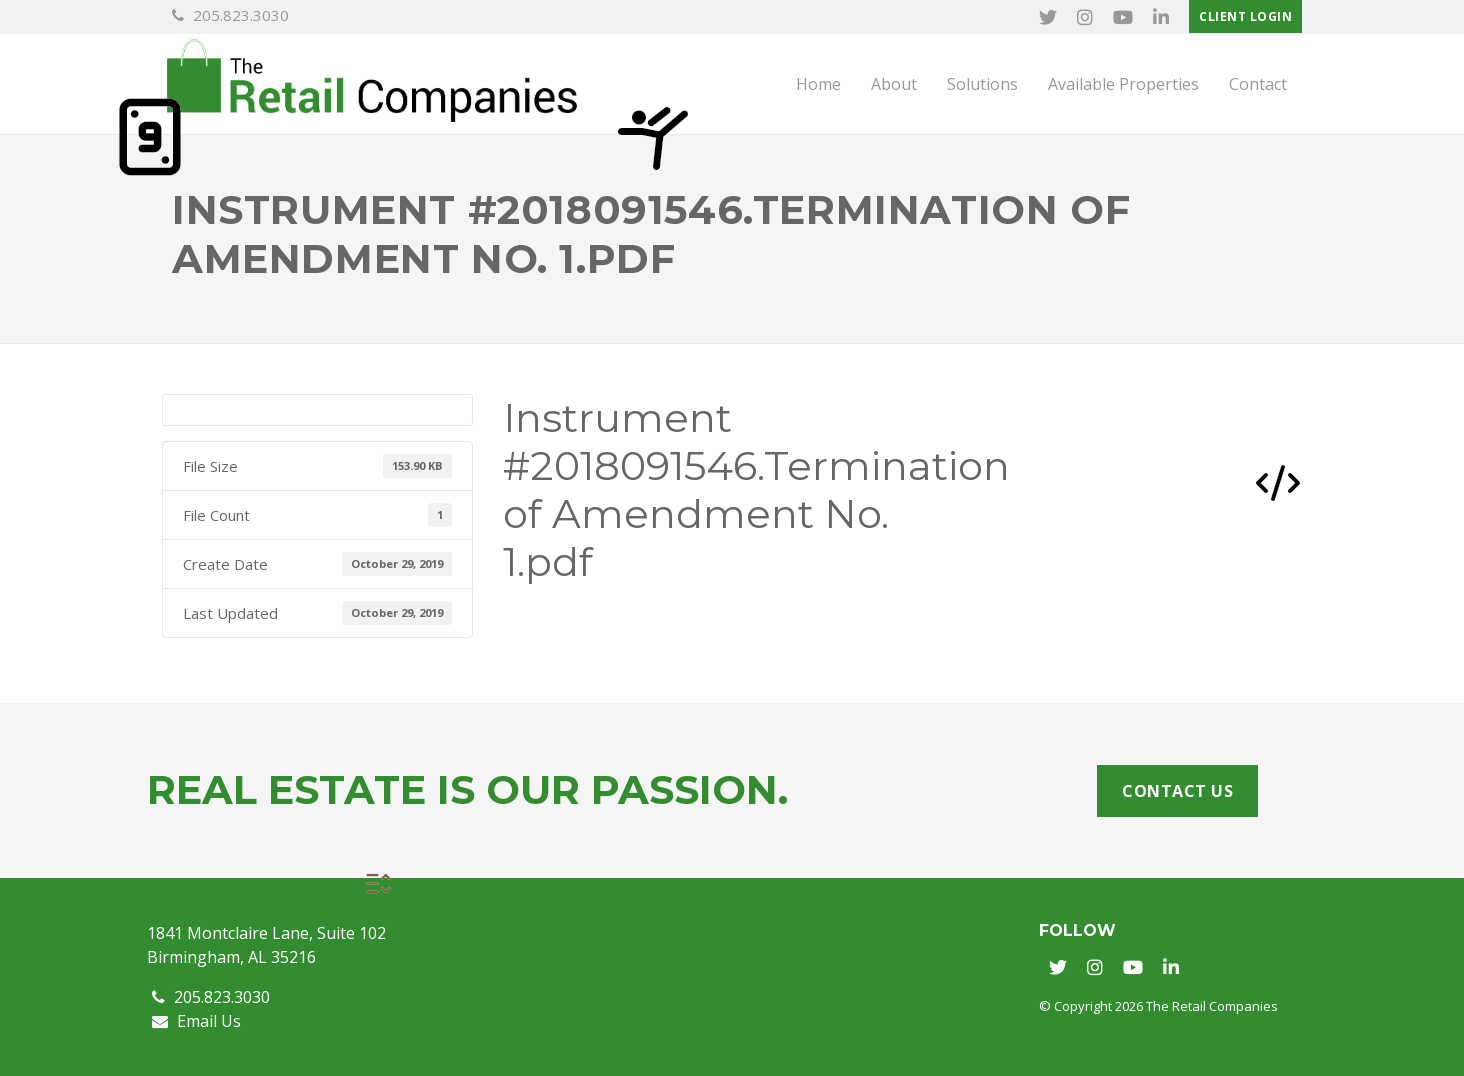 The image size is (1464, 1076). I want to click on play the 9 card in a card game, so click(150, 137).